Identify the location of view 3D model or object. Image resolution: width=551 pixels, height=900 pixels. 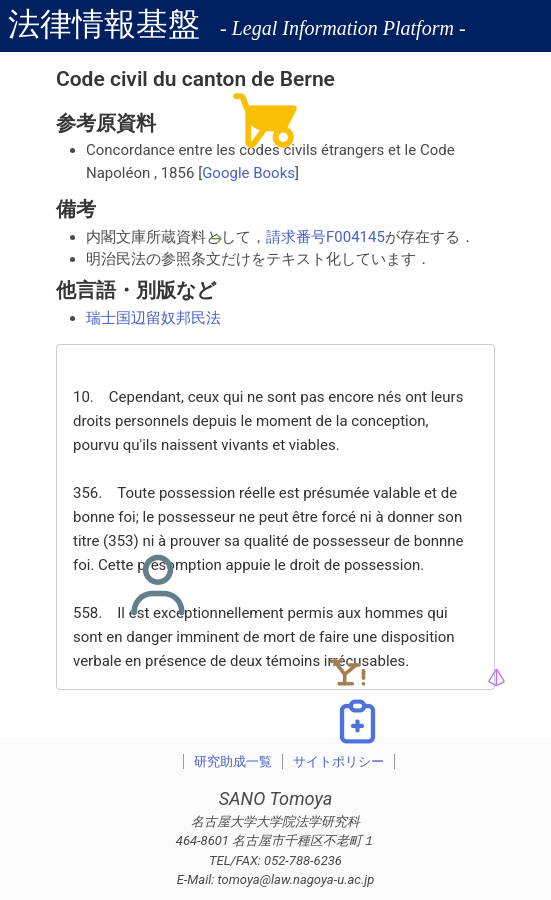
(496, 677).